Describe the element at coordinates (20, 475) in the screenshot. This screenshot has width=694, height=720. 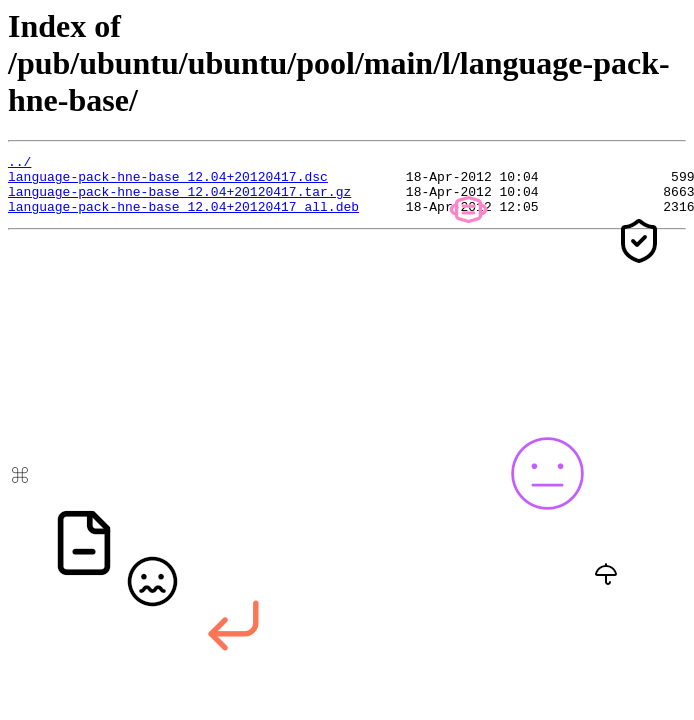
I see `command key modifier for keyboard shortcuts` at that location.